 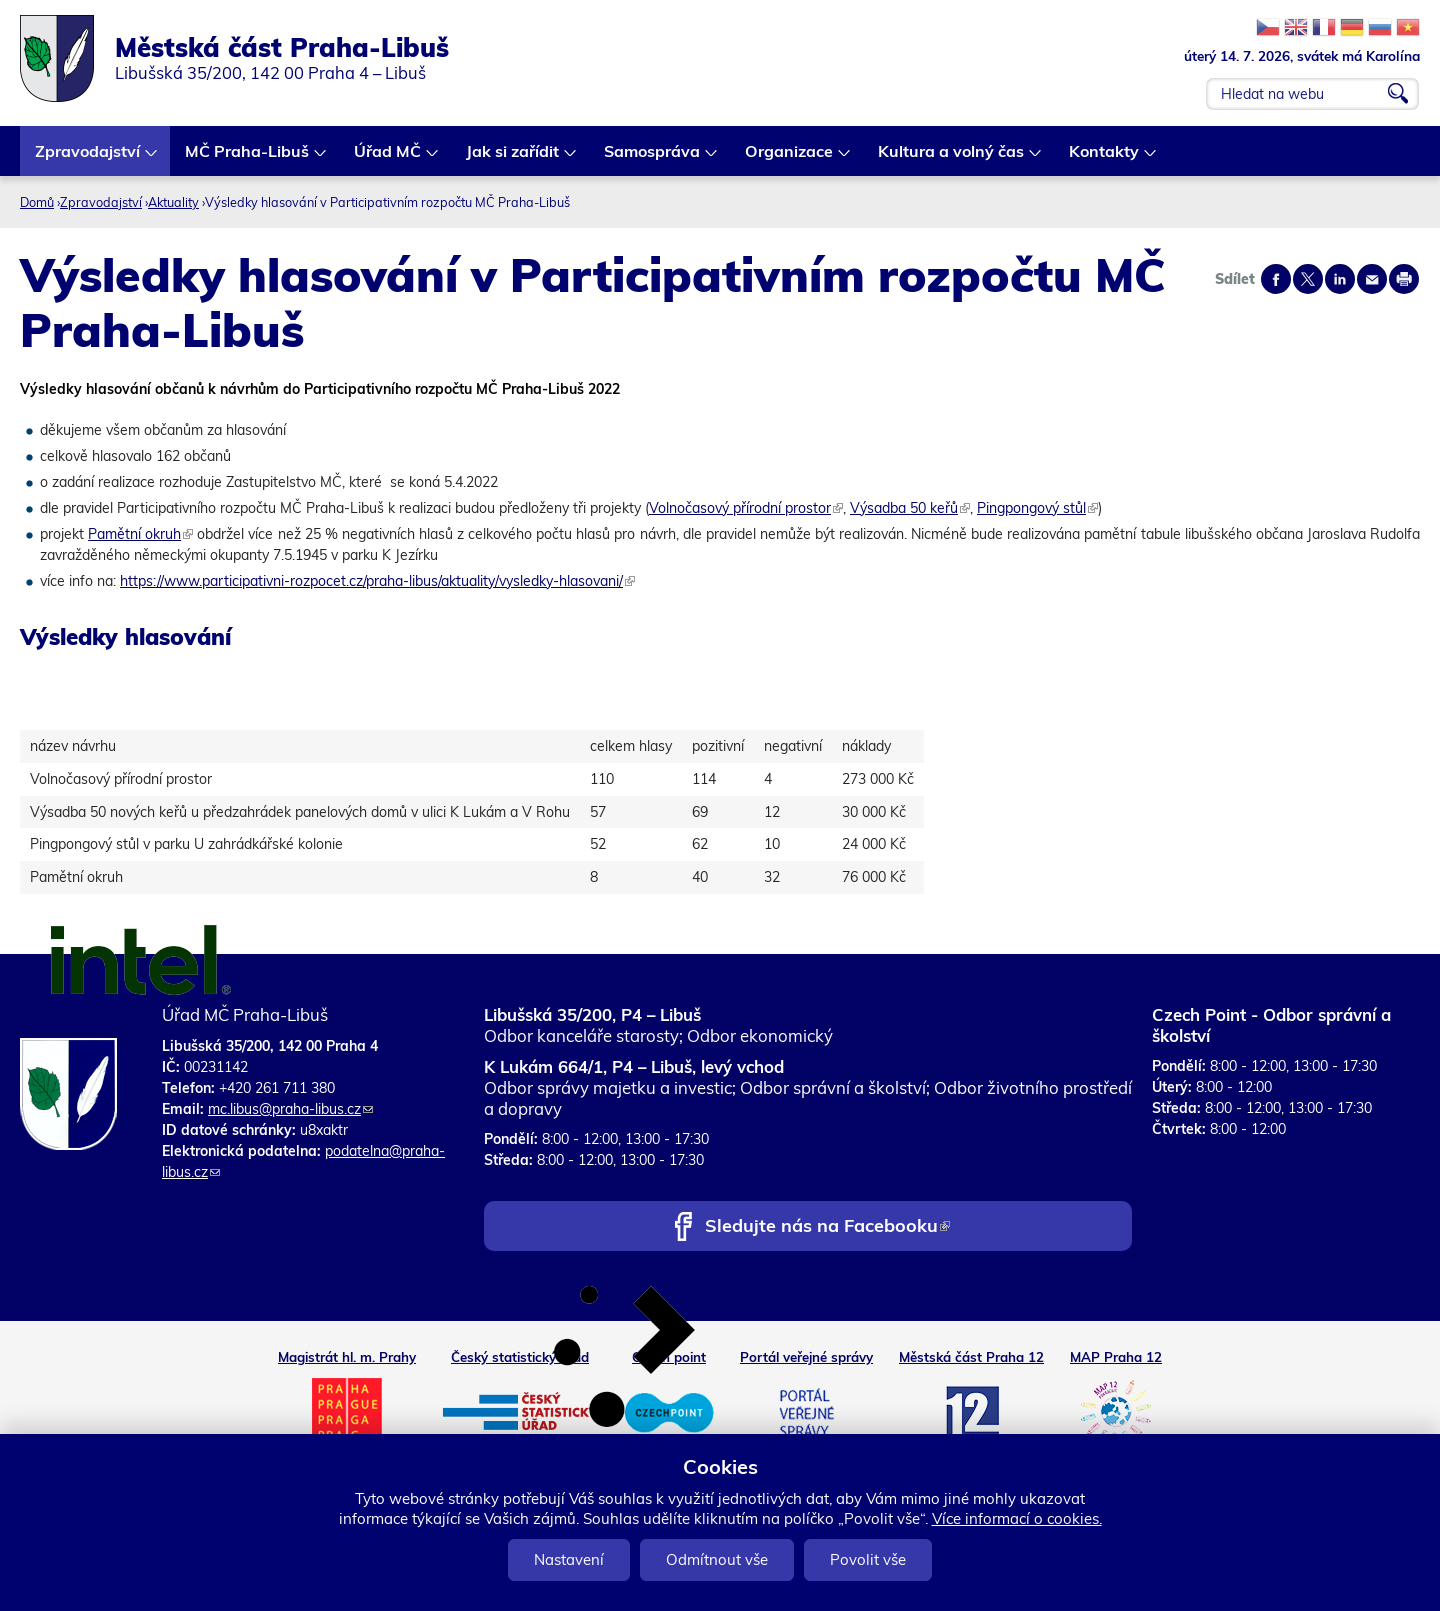 What do you see at coordinates (141, 960) in the screenshot?
I see `Intel corporation brand logo` at bounding box center [141, 960].